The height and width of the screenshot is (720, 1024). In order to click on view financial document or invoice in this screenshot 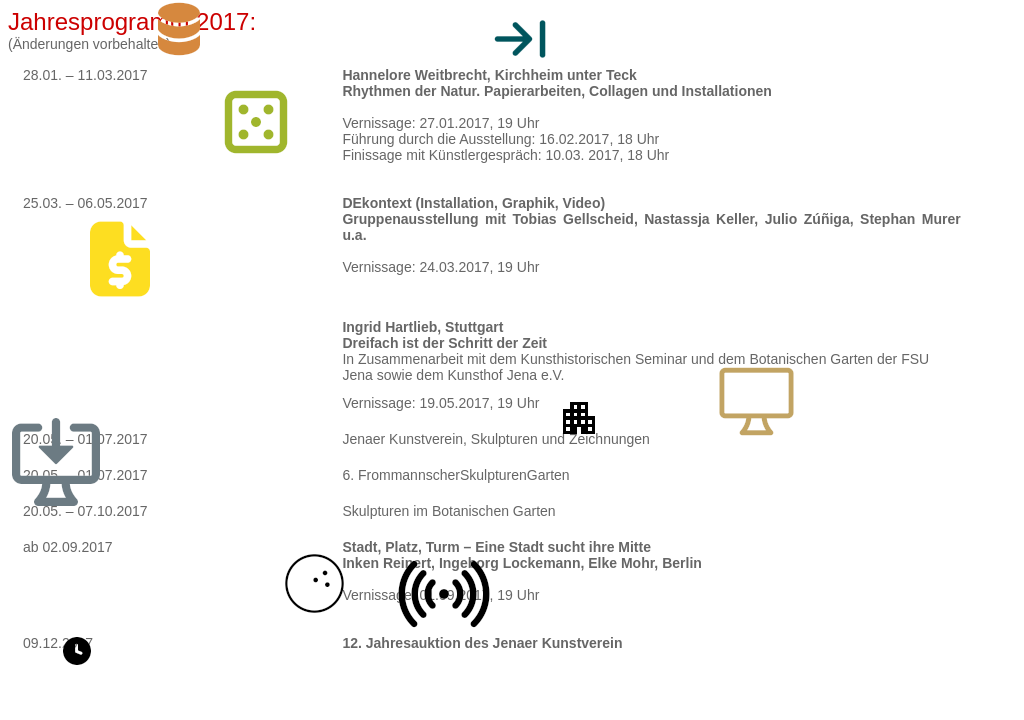, I will do `click(120, 259)`.